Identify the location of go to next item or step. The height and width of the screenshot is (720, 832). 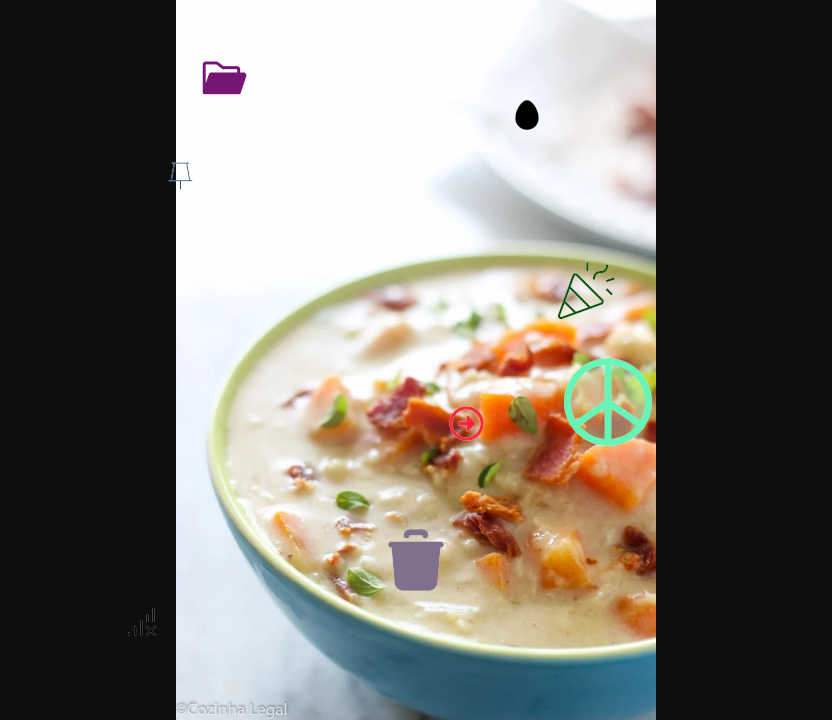
(466, 423).